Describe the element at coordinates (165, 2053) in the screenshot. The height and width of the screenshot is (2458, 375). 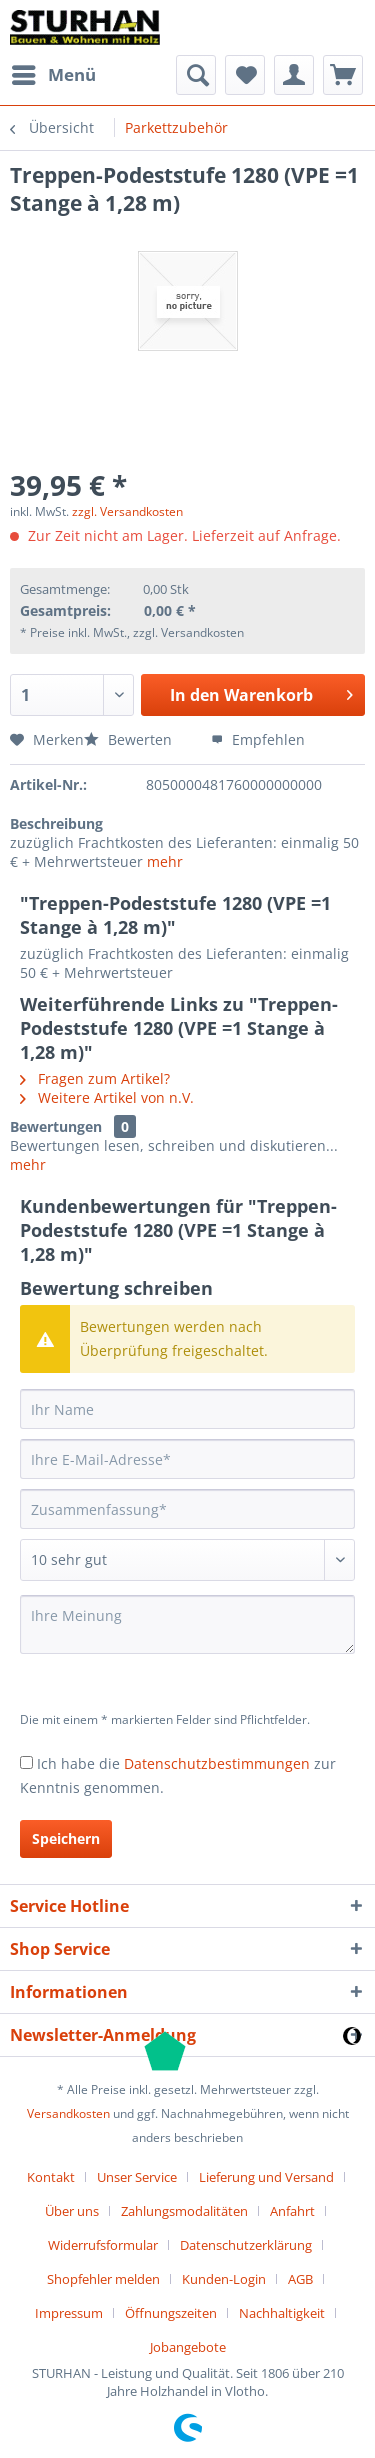
I see `pentagon shape tool for design applications` at that location.